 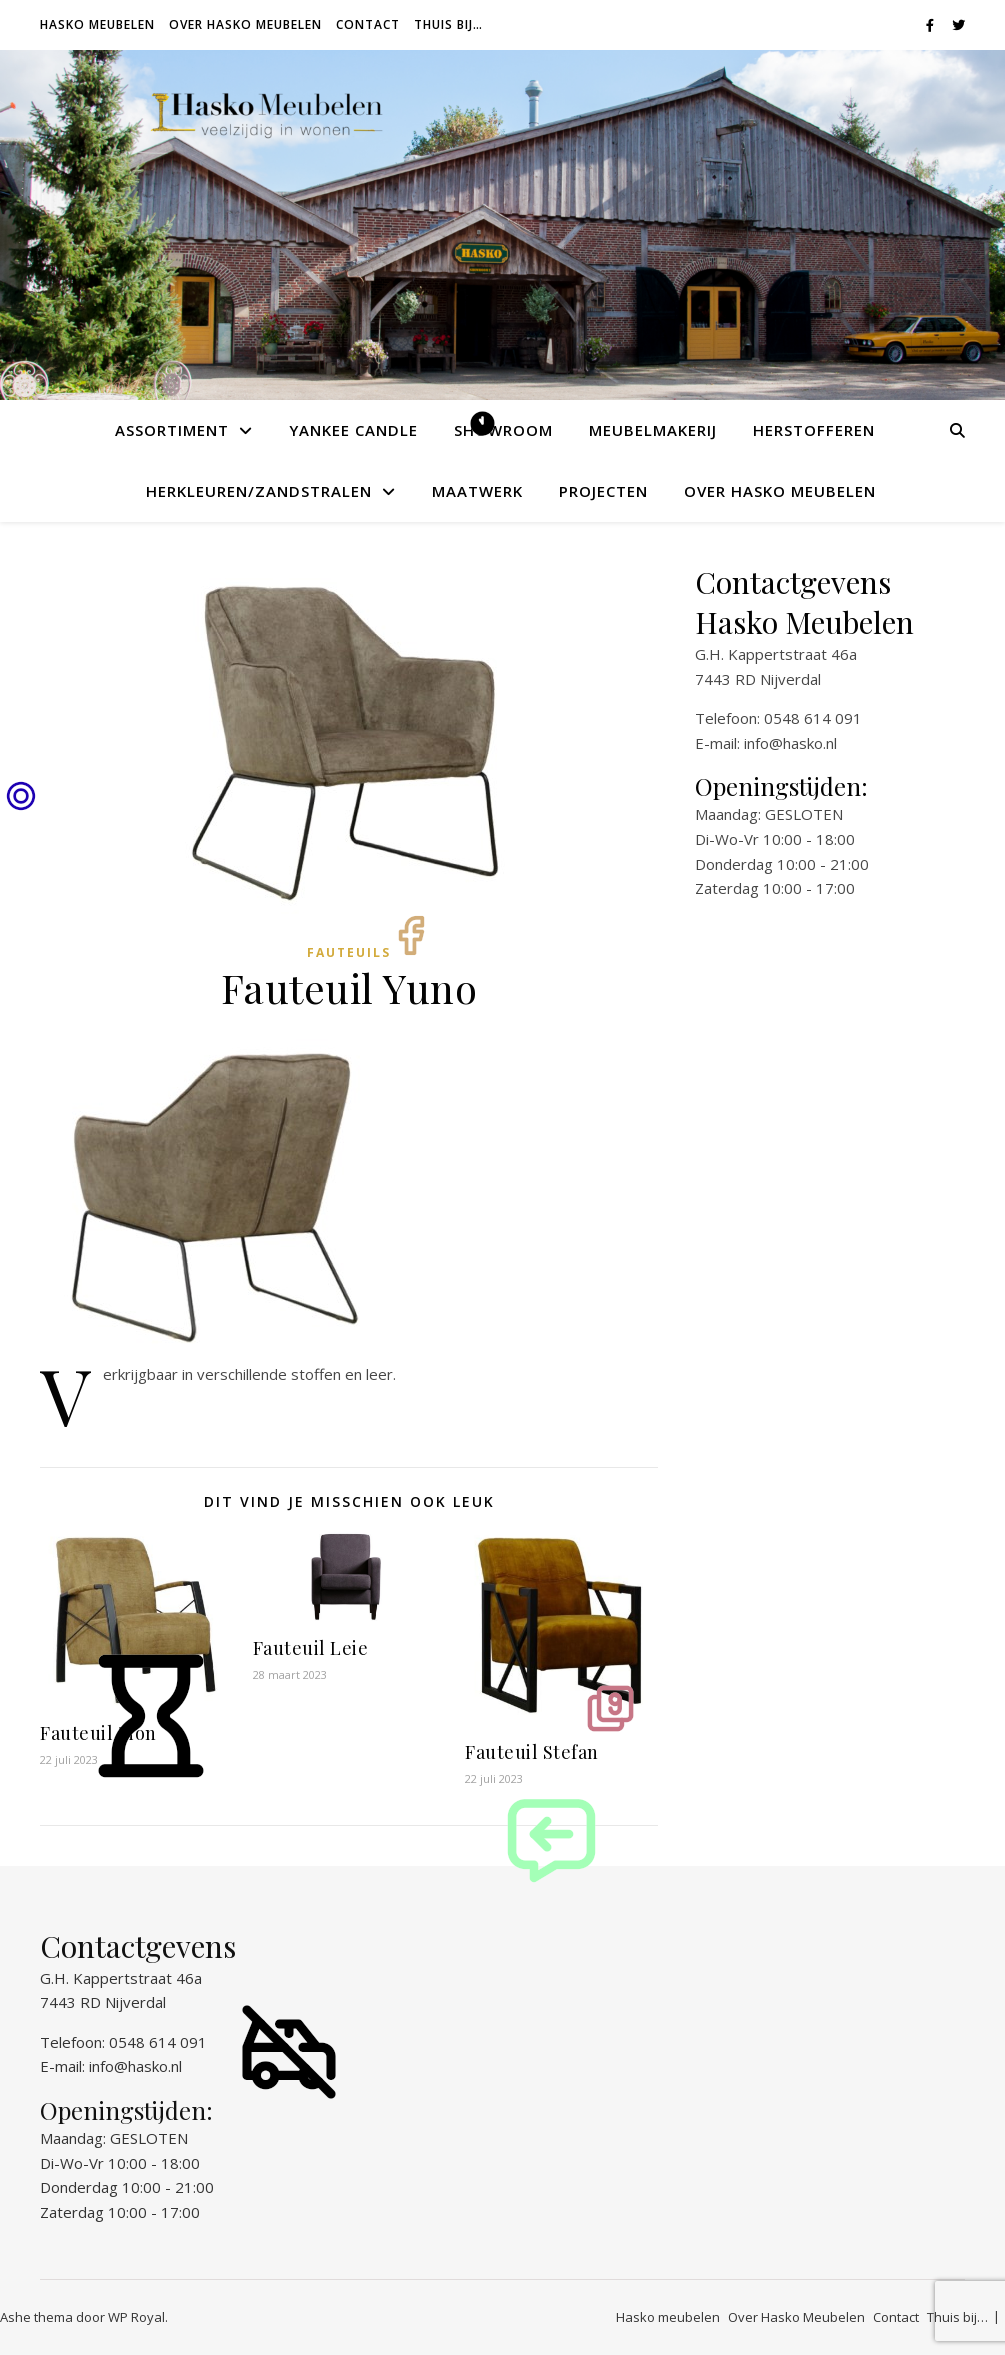 What do you see at coordinates (289, 2052) in the screenshot?
I see `vehicle unavailable or disabled` at bounding box center [289, 2052].